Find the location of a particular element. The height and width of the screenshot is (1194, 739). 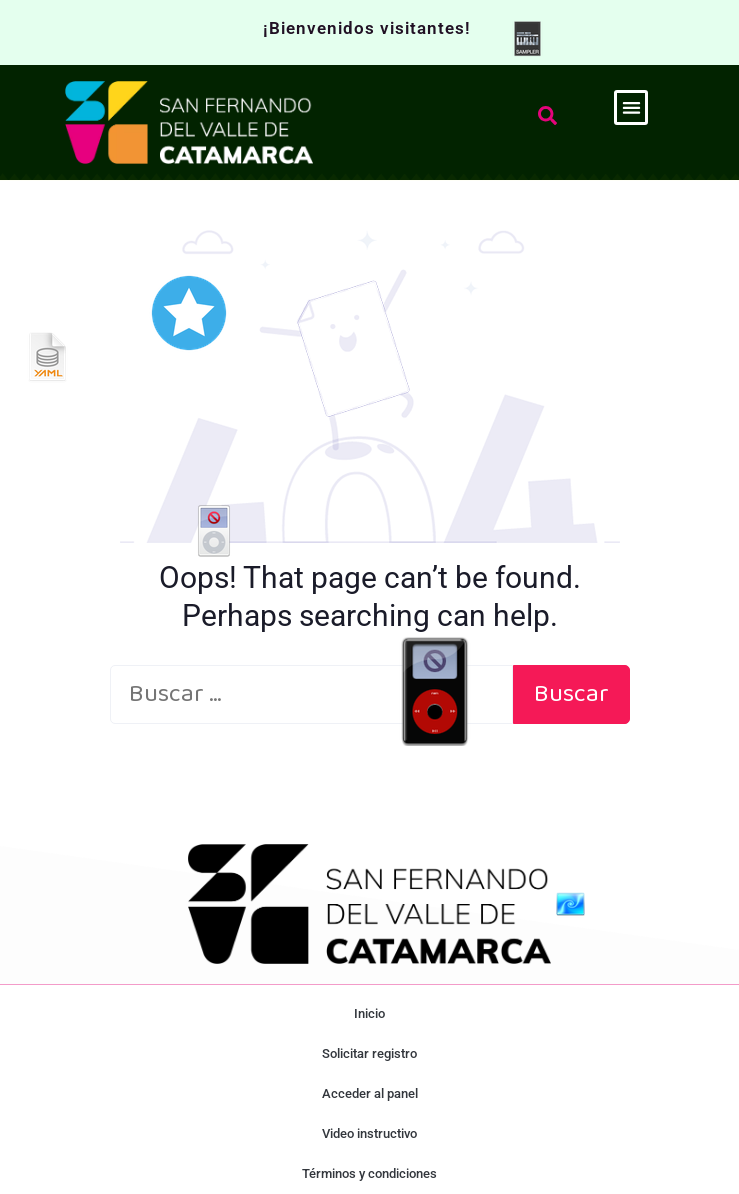

open the EXS24 sampler instrument in GarageBand is located at coordinates (527, 39).